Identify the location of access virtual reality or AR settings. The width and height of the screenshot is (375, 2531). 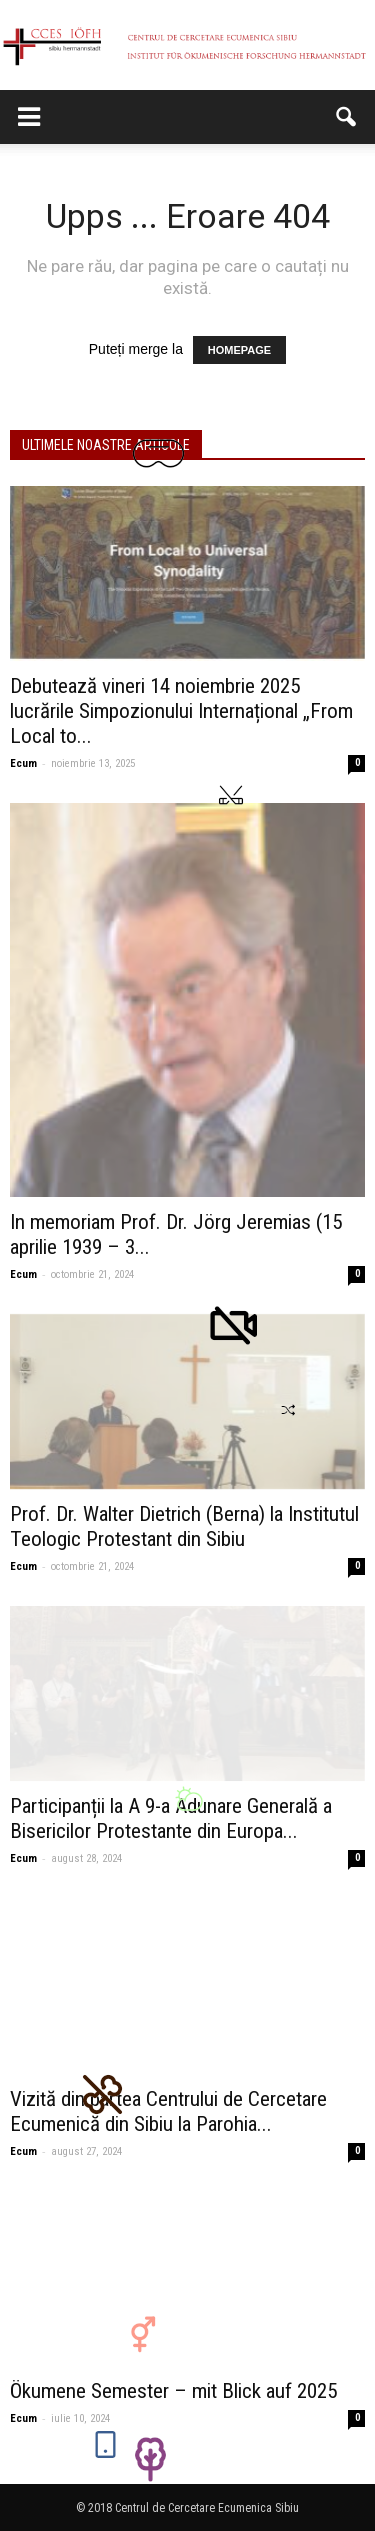
(158, 453).